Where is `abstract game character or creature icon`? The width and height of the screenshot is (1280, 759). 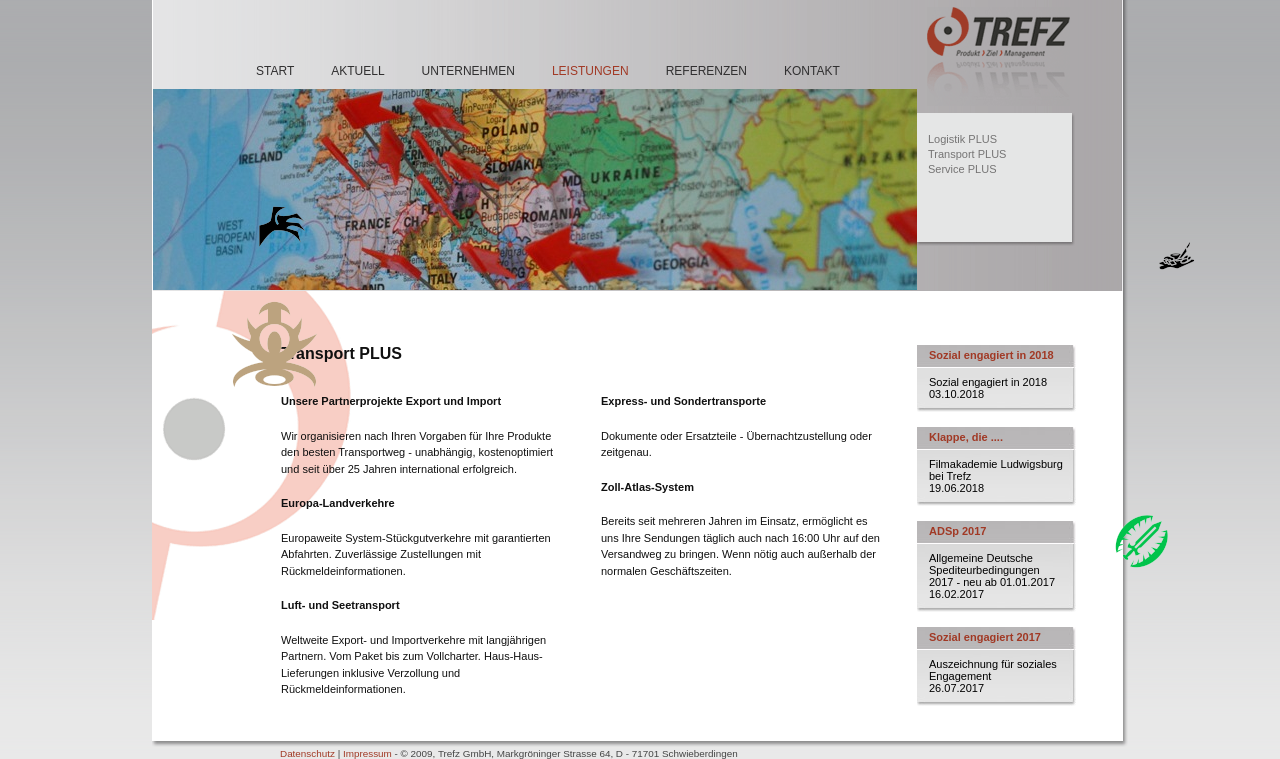
abstract game character or creature icon is located at coordinates (274, 344).